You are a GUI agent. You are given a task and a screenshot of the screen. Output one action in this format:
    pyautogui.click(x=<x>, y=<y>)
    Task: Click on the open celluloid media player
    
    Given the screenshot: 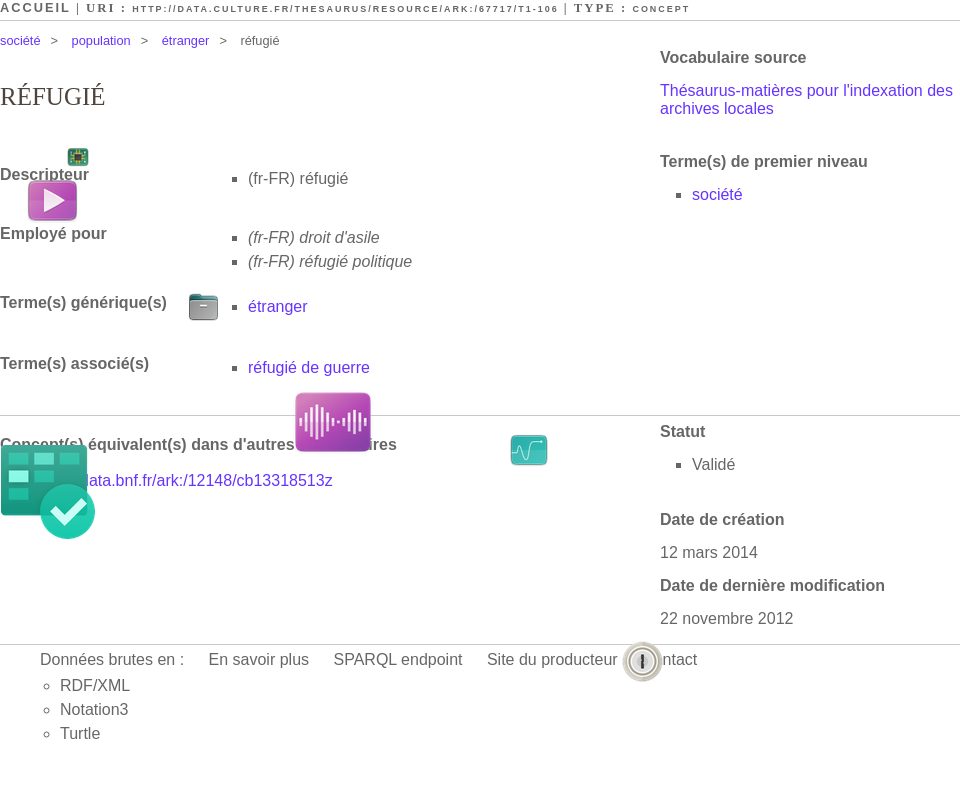 What is the action you would take?
    pyautogui.click(x=52, y=200)
    